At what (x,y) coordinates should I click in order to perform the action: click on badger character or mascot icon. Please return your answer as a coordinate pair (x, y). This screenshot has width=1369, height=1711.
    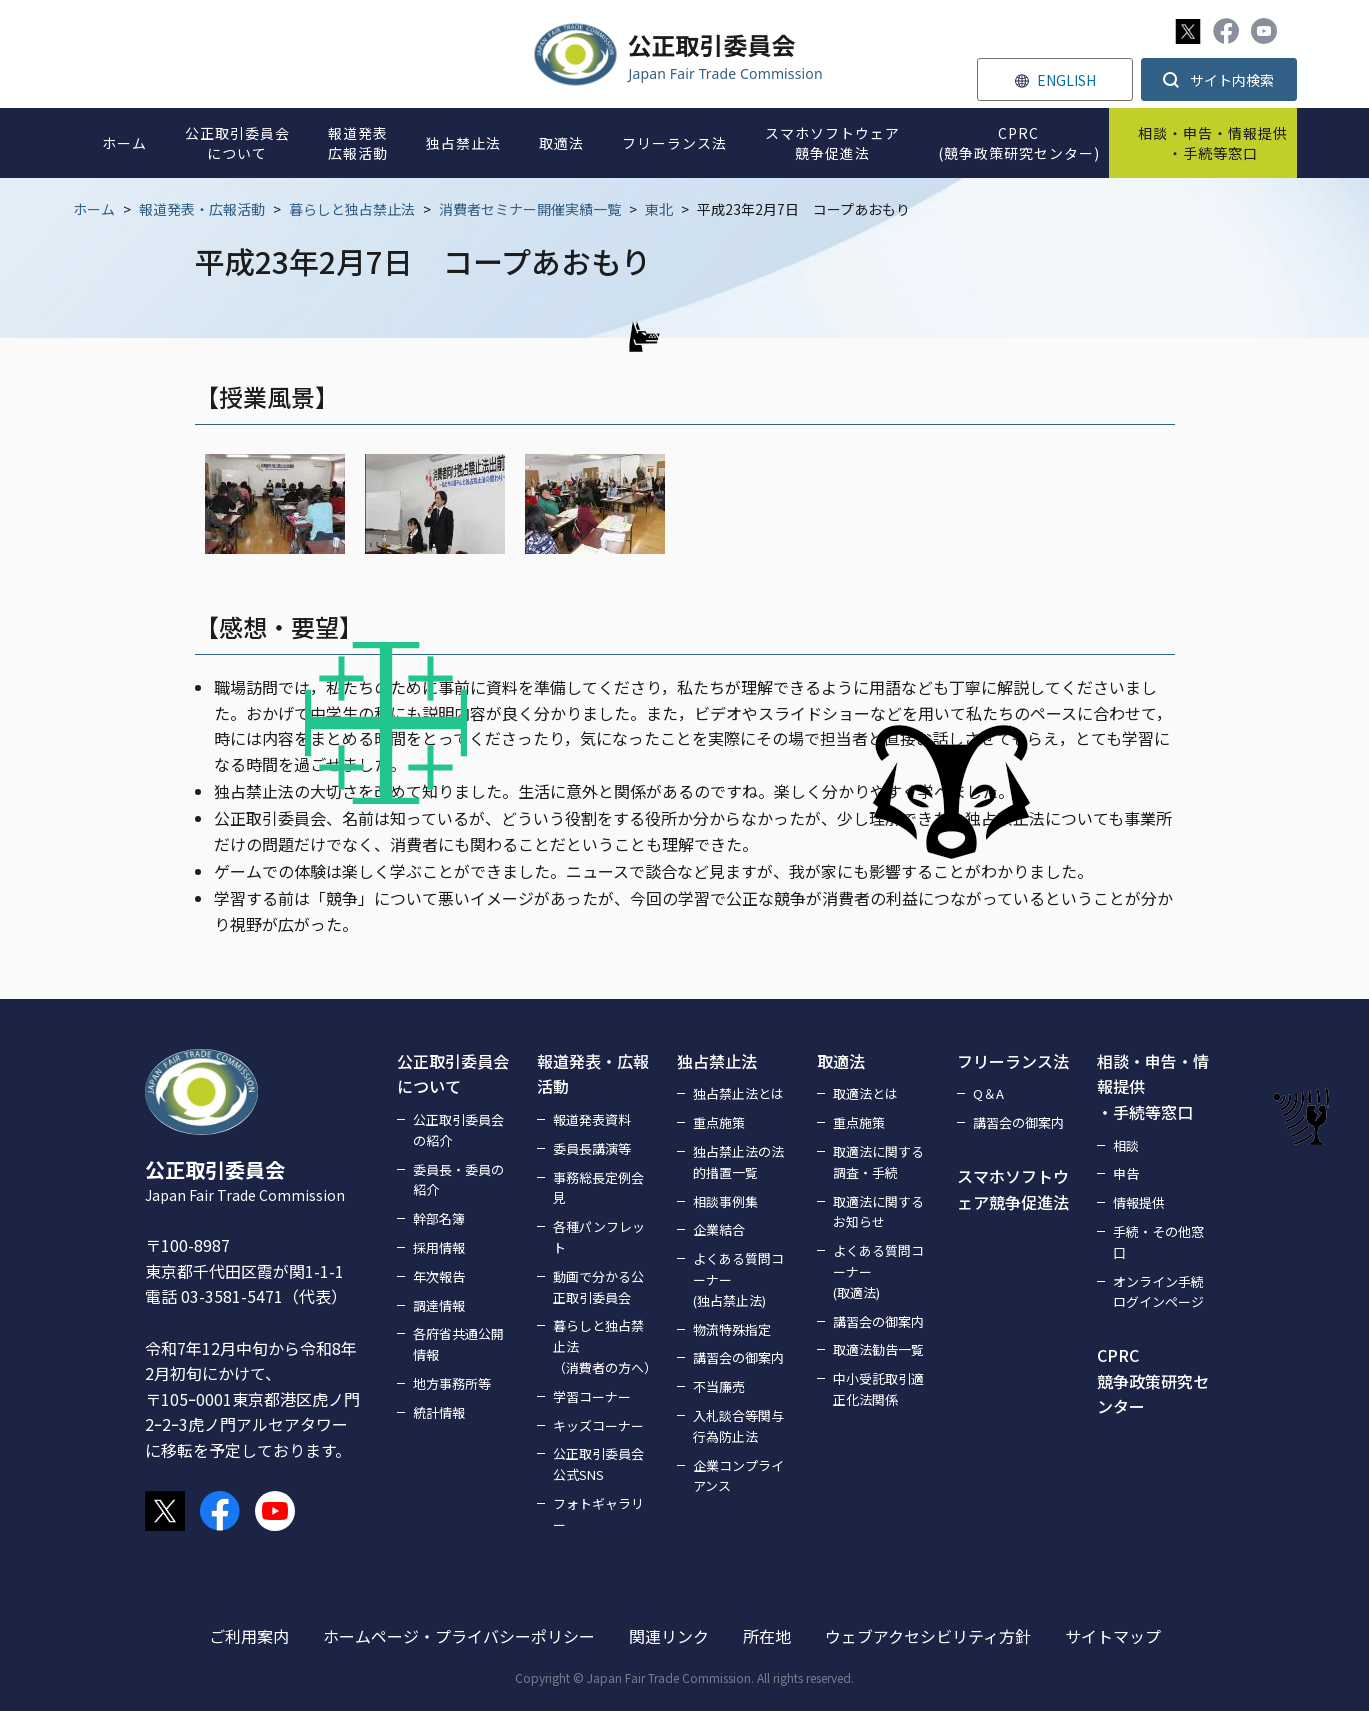
    Looking at the image, I should click on (951, 788).